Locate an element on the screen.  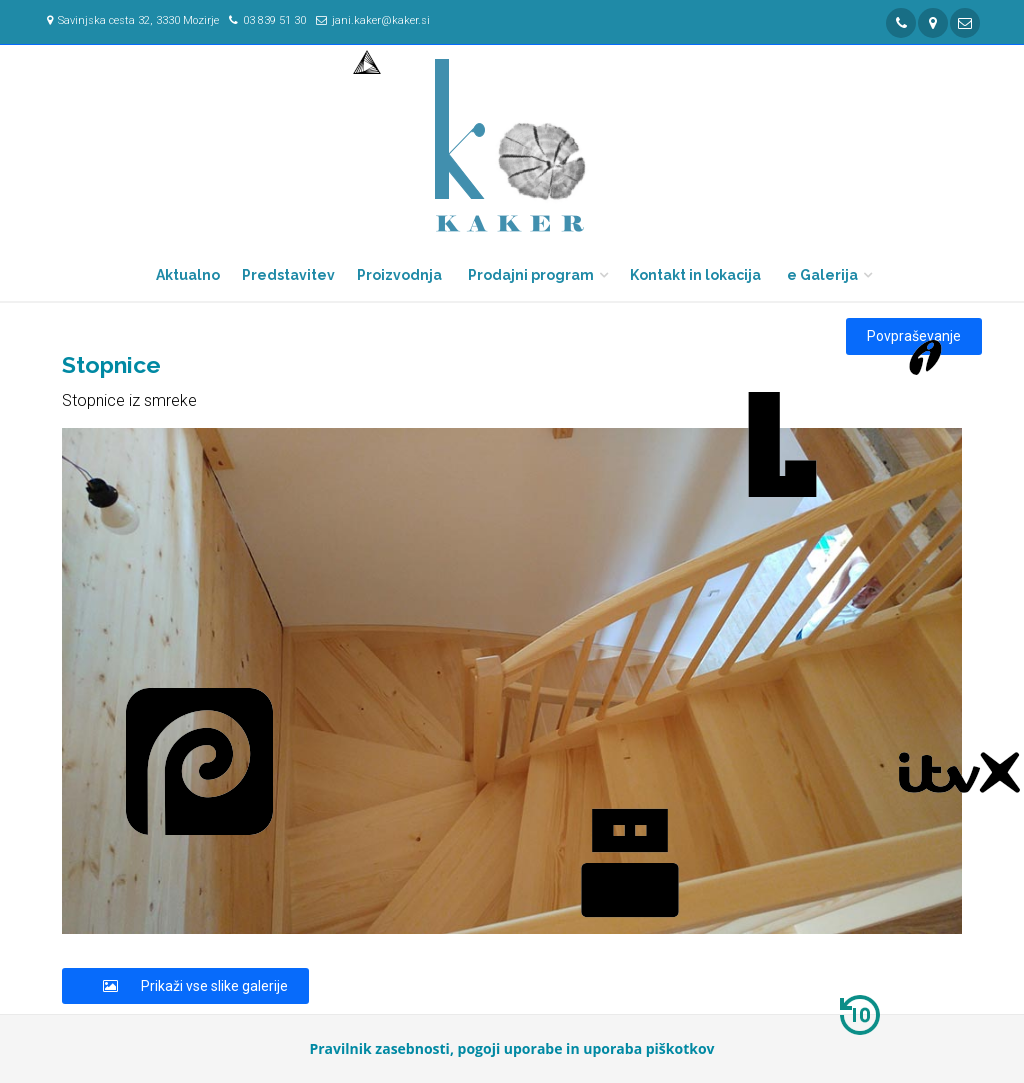
open Photopea image editor is located at coordinates (199, 761).